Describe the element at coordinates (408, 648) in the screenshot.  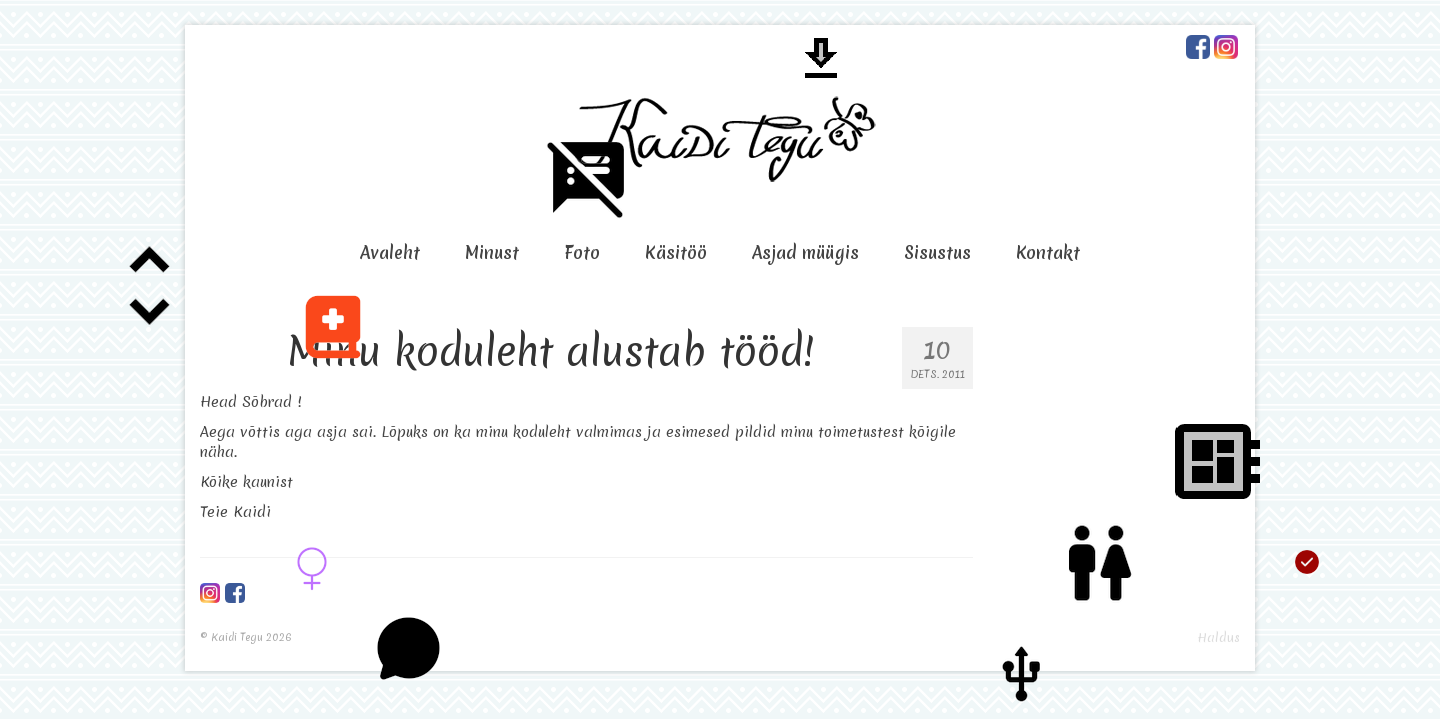
I see `open chat or messaging` at that location.